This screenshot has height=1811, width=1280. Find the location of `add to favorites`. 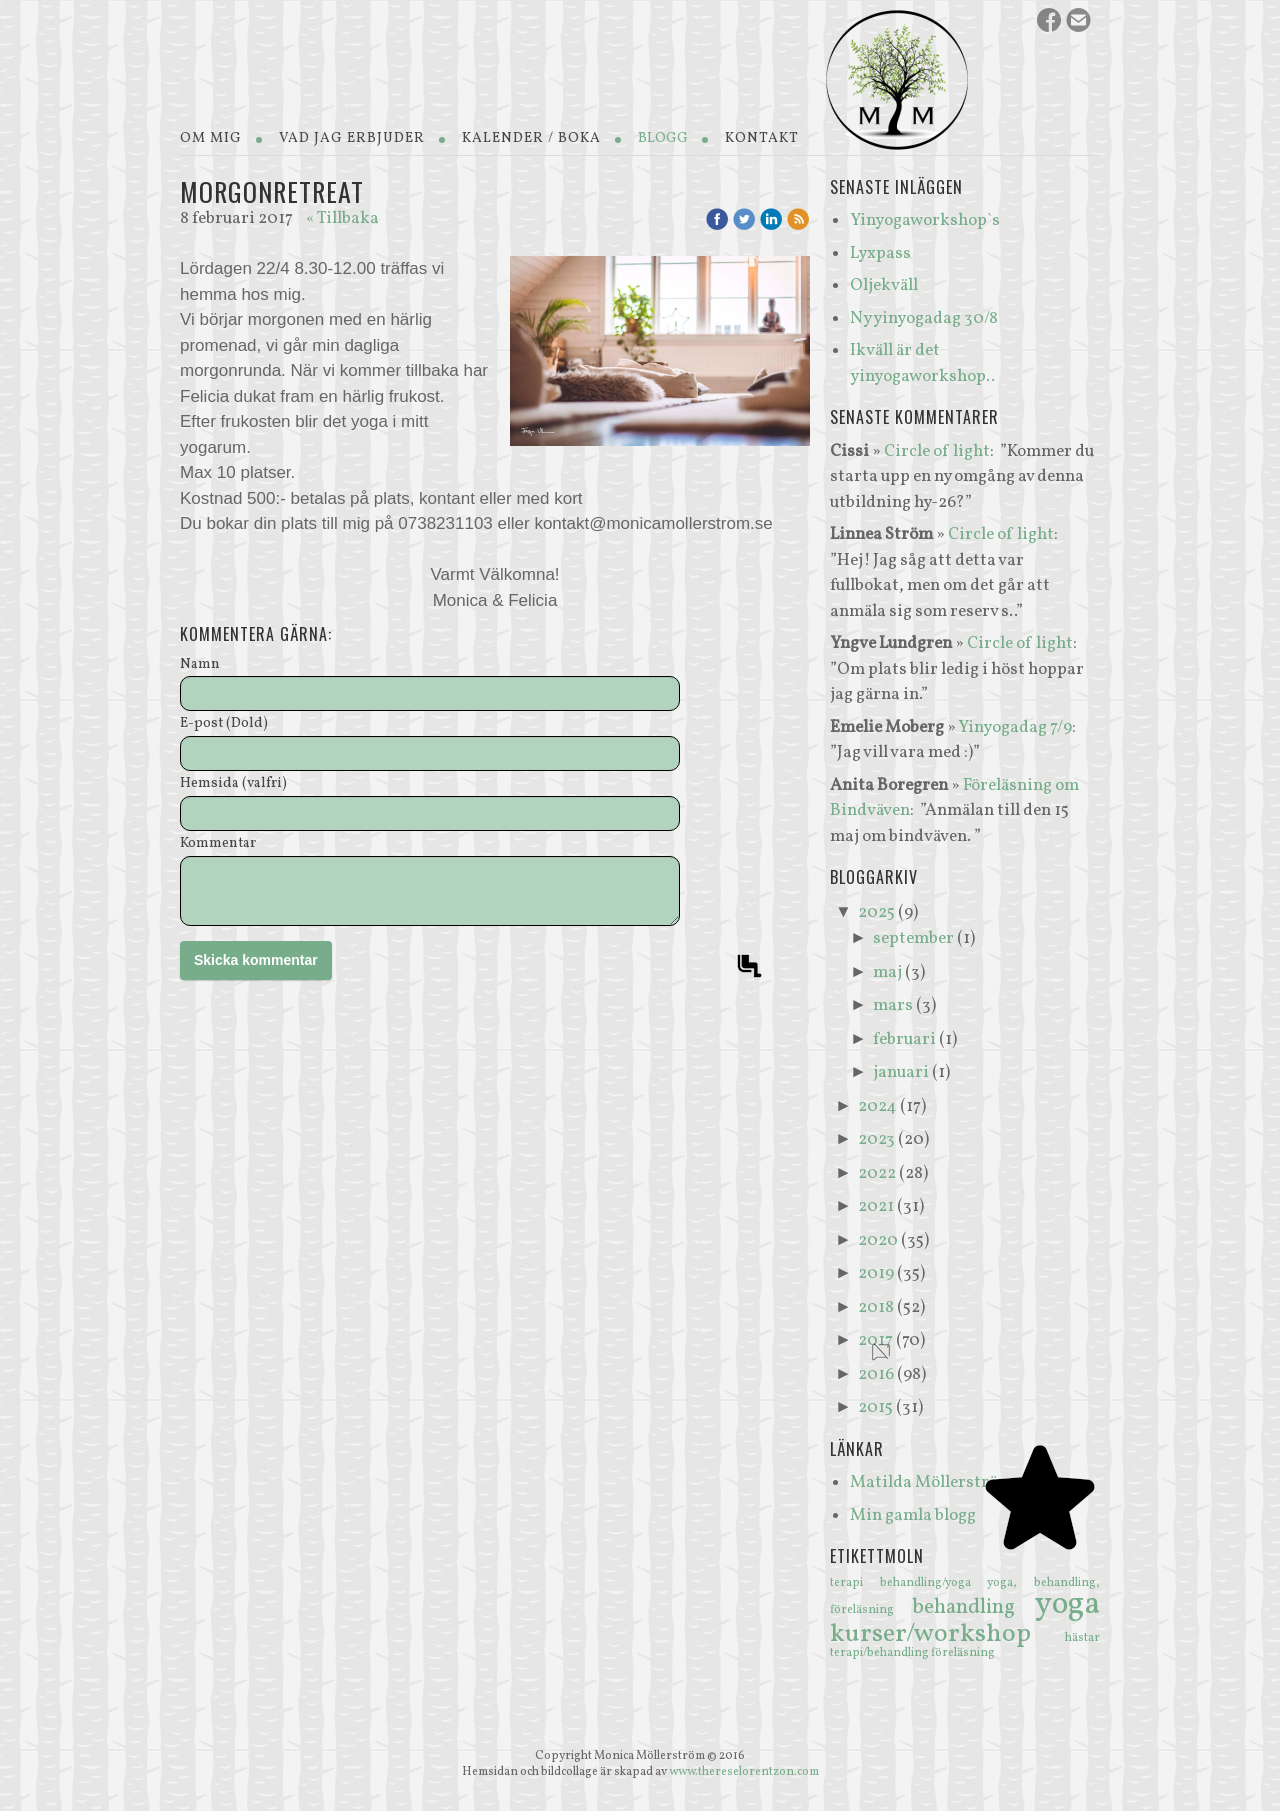

add to favorites is located at coordinates (1040, 1498).